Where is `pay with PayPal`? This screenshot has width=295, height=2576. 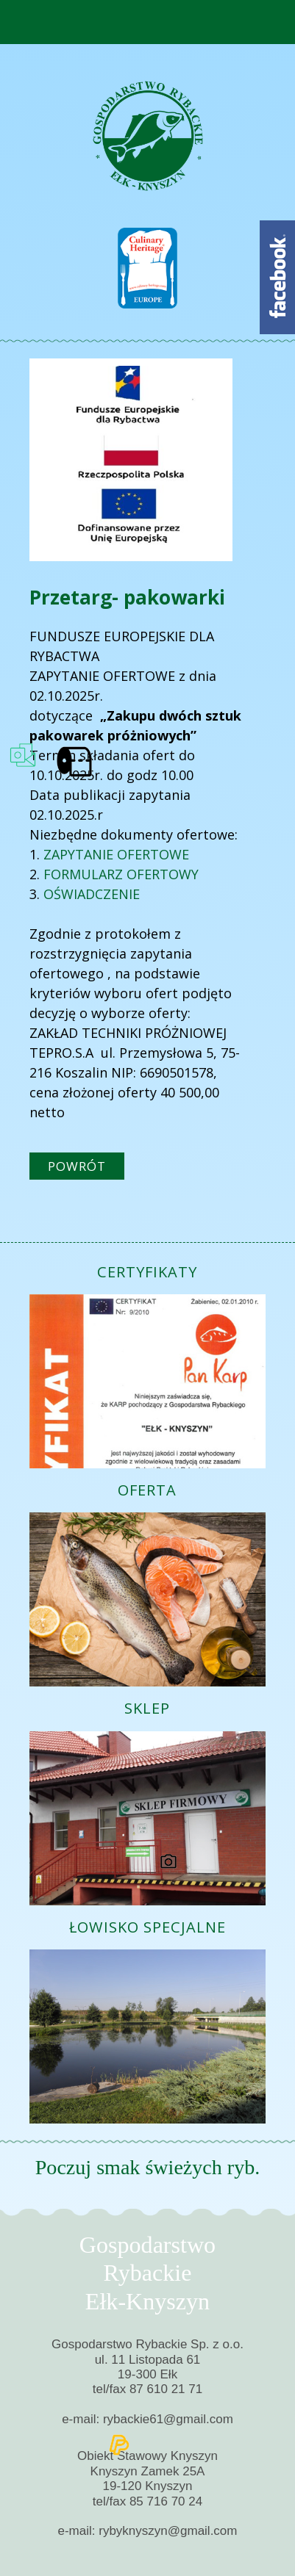 pay with PayPal is located at coordinates (118, 2445).